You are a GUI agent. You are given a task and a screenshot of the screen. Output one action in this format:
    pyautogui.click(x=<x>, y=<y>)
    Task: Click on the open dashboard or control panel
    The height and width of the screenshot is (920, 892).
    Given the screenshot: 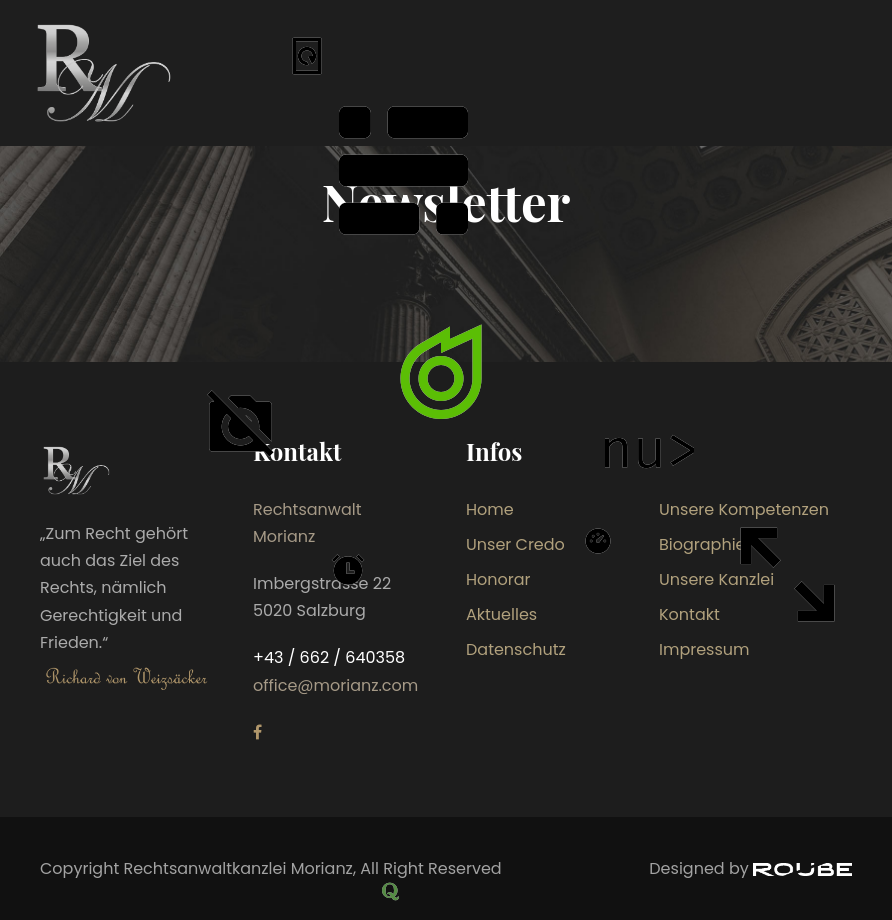 What is the action you would take?
    pyautogui.click(x=598, y=541)
    